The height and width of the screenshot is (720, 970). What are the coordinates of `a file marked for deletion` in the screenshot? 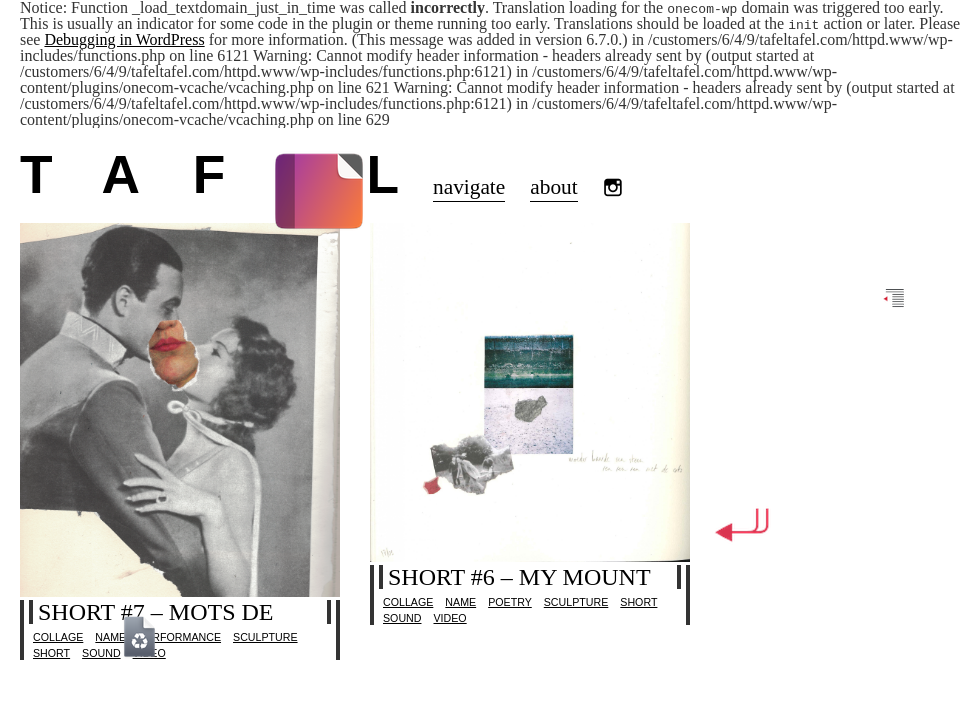 It's located at (139, 637).